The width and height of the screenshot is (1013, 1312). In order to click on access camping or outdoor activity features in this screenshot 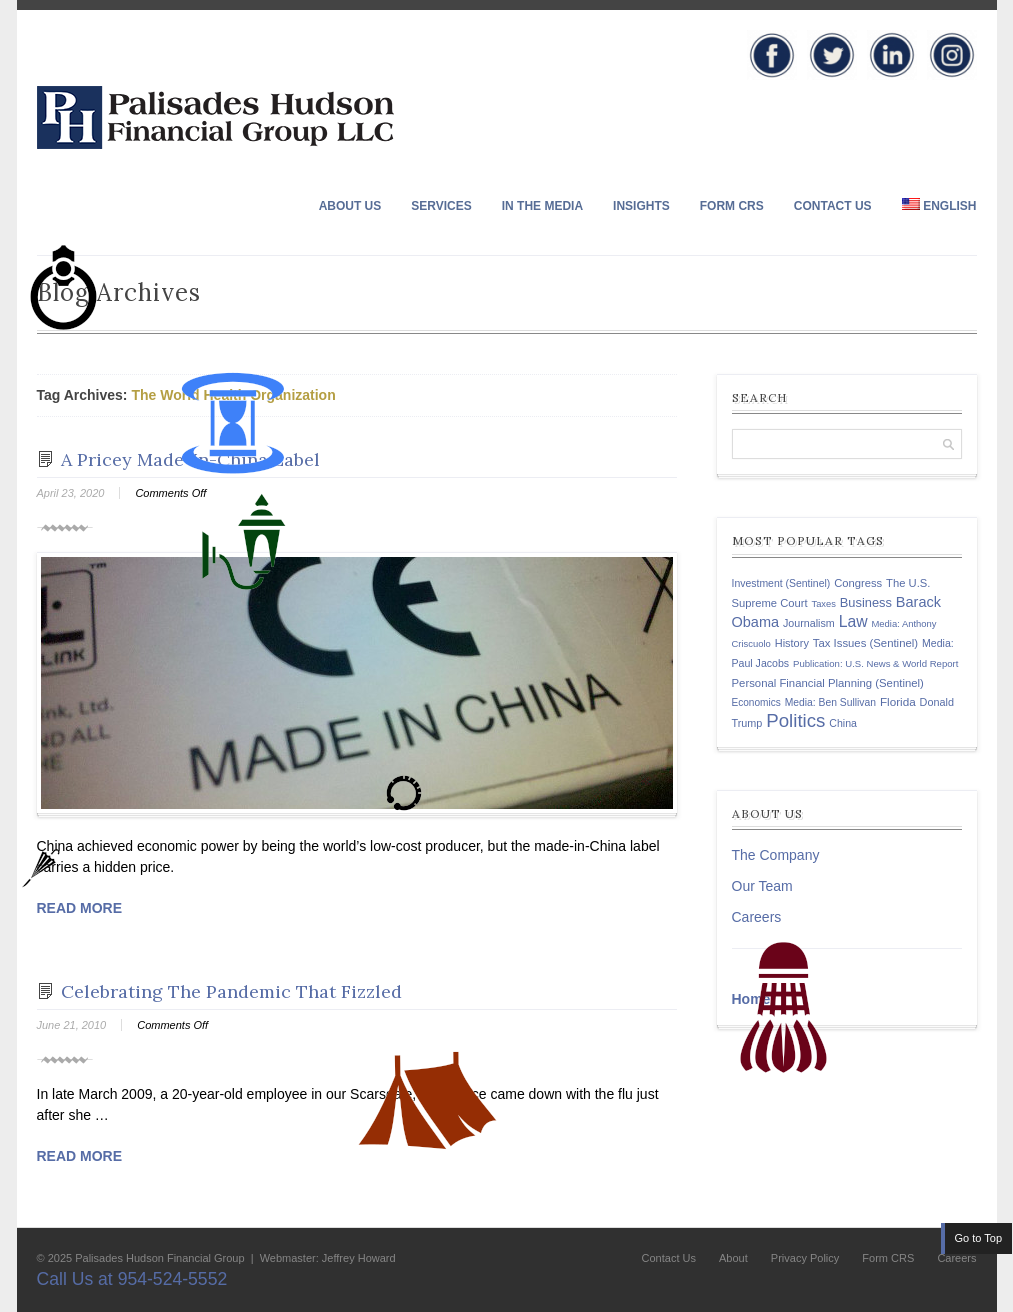, I will do `click(427, 1100)`.